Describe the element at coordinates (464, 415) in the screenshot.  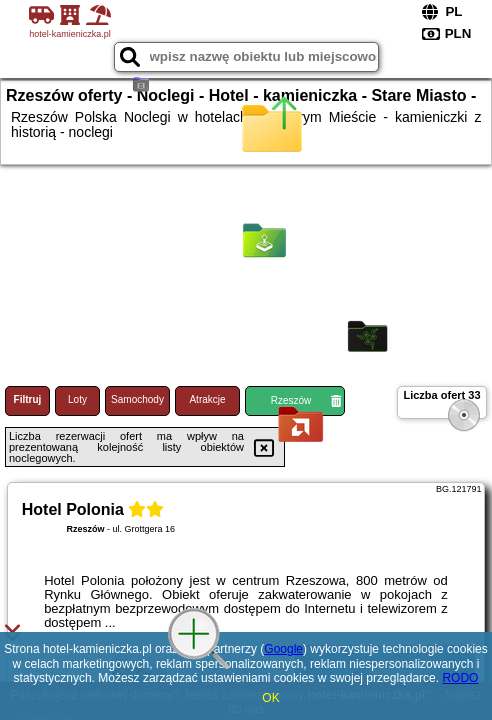
I see `access DVD-ROM drive` at that location.